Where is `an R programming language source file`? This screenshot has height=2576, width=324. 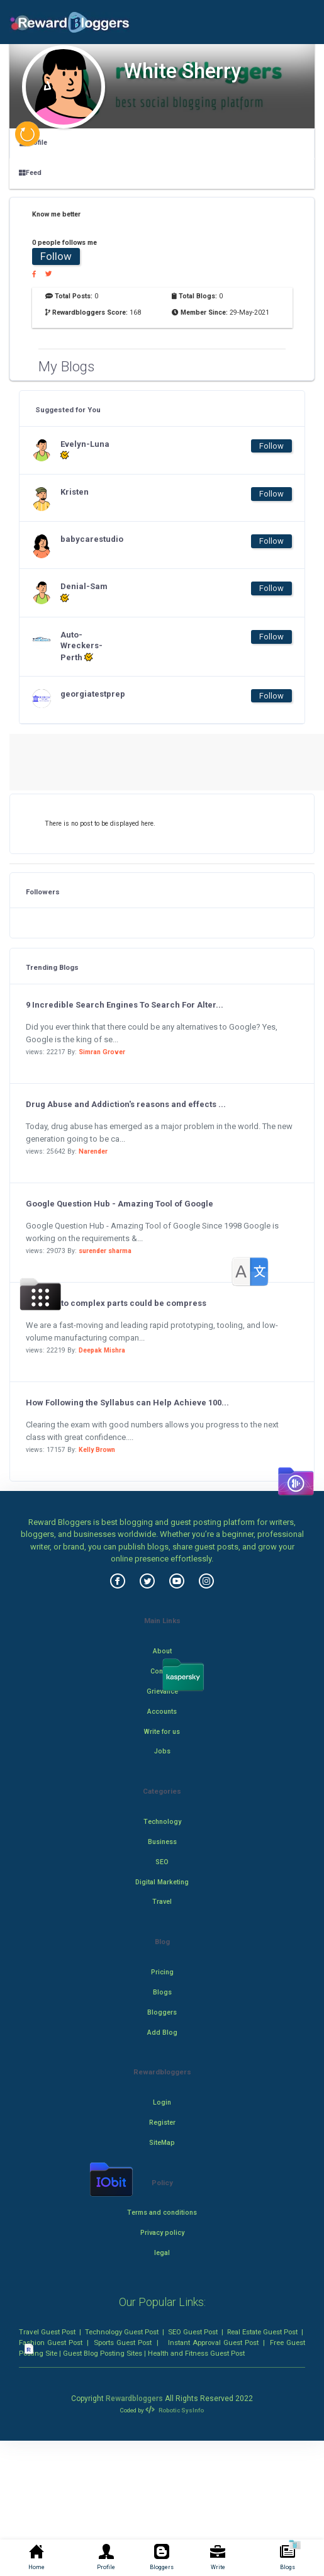
an R programming language source file is located at coordinates (29, 2349).